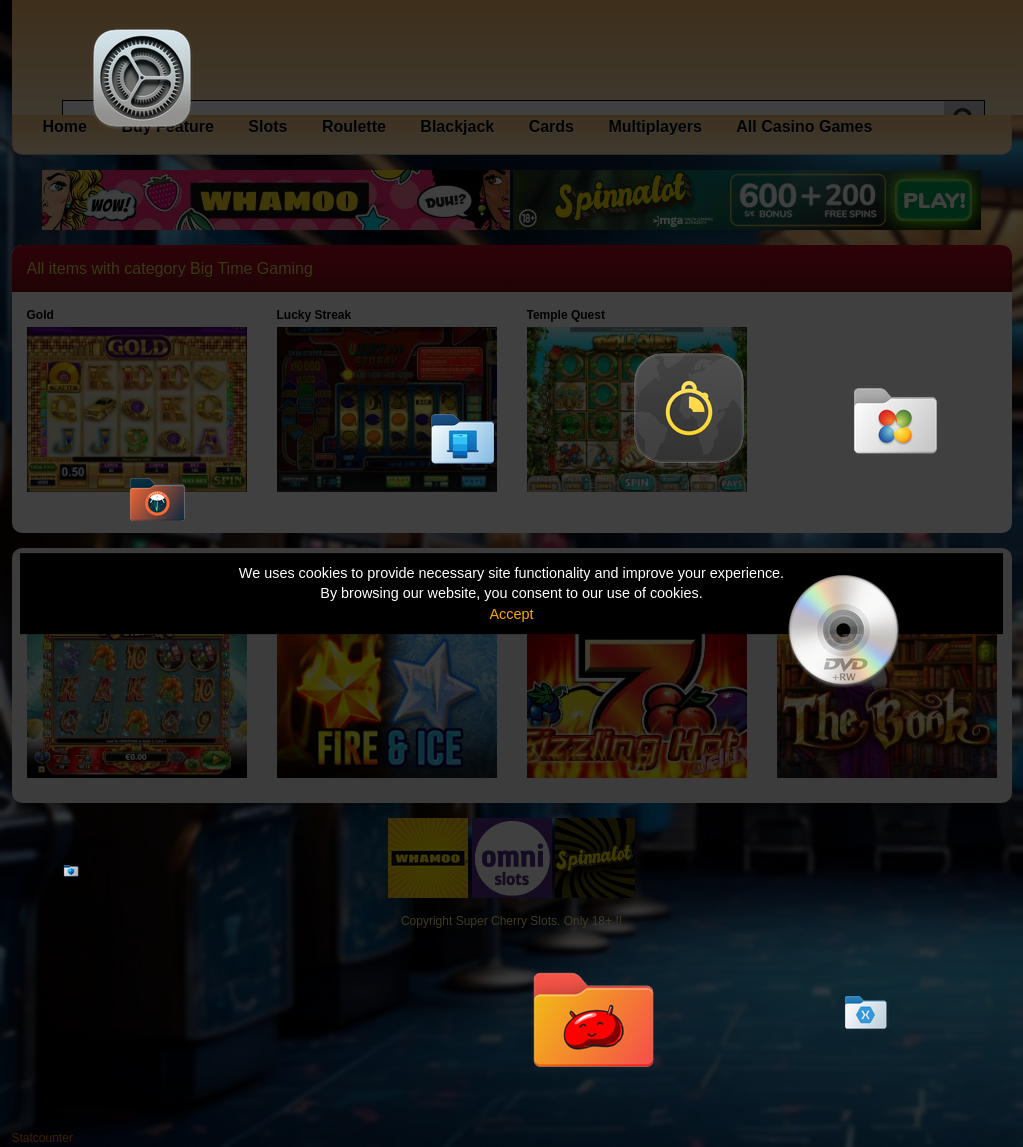  What do you see at coordinates (71, 871) in the screenshot?
I see `open microsoft defender security files folder` at bounding box center [71, 871].